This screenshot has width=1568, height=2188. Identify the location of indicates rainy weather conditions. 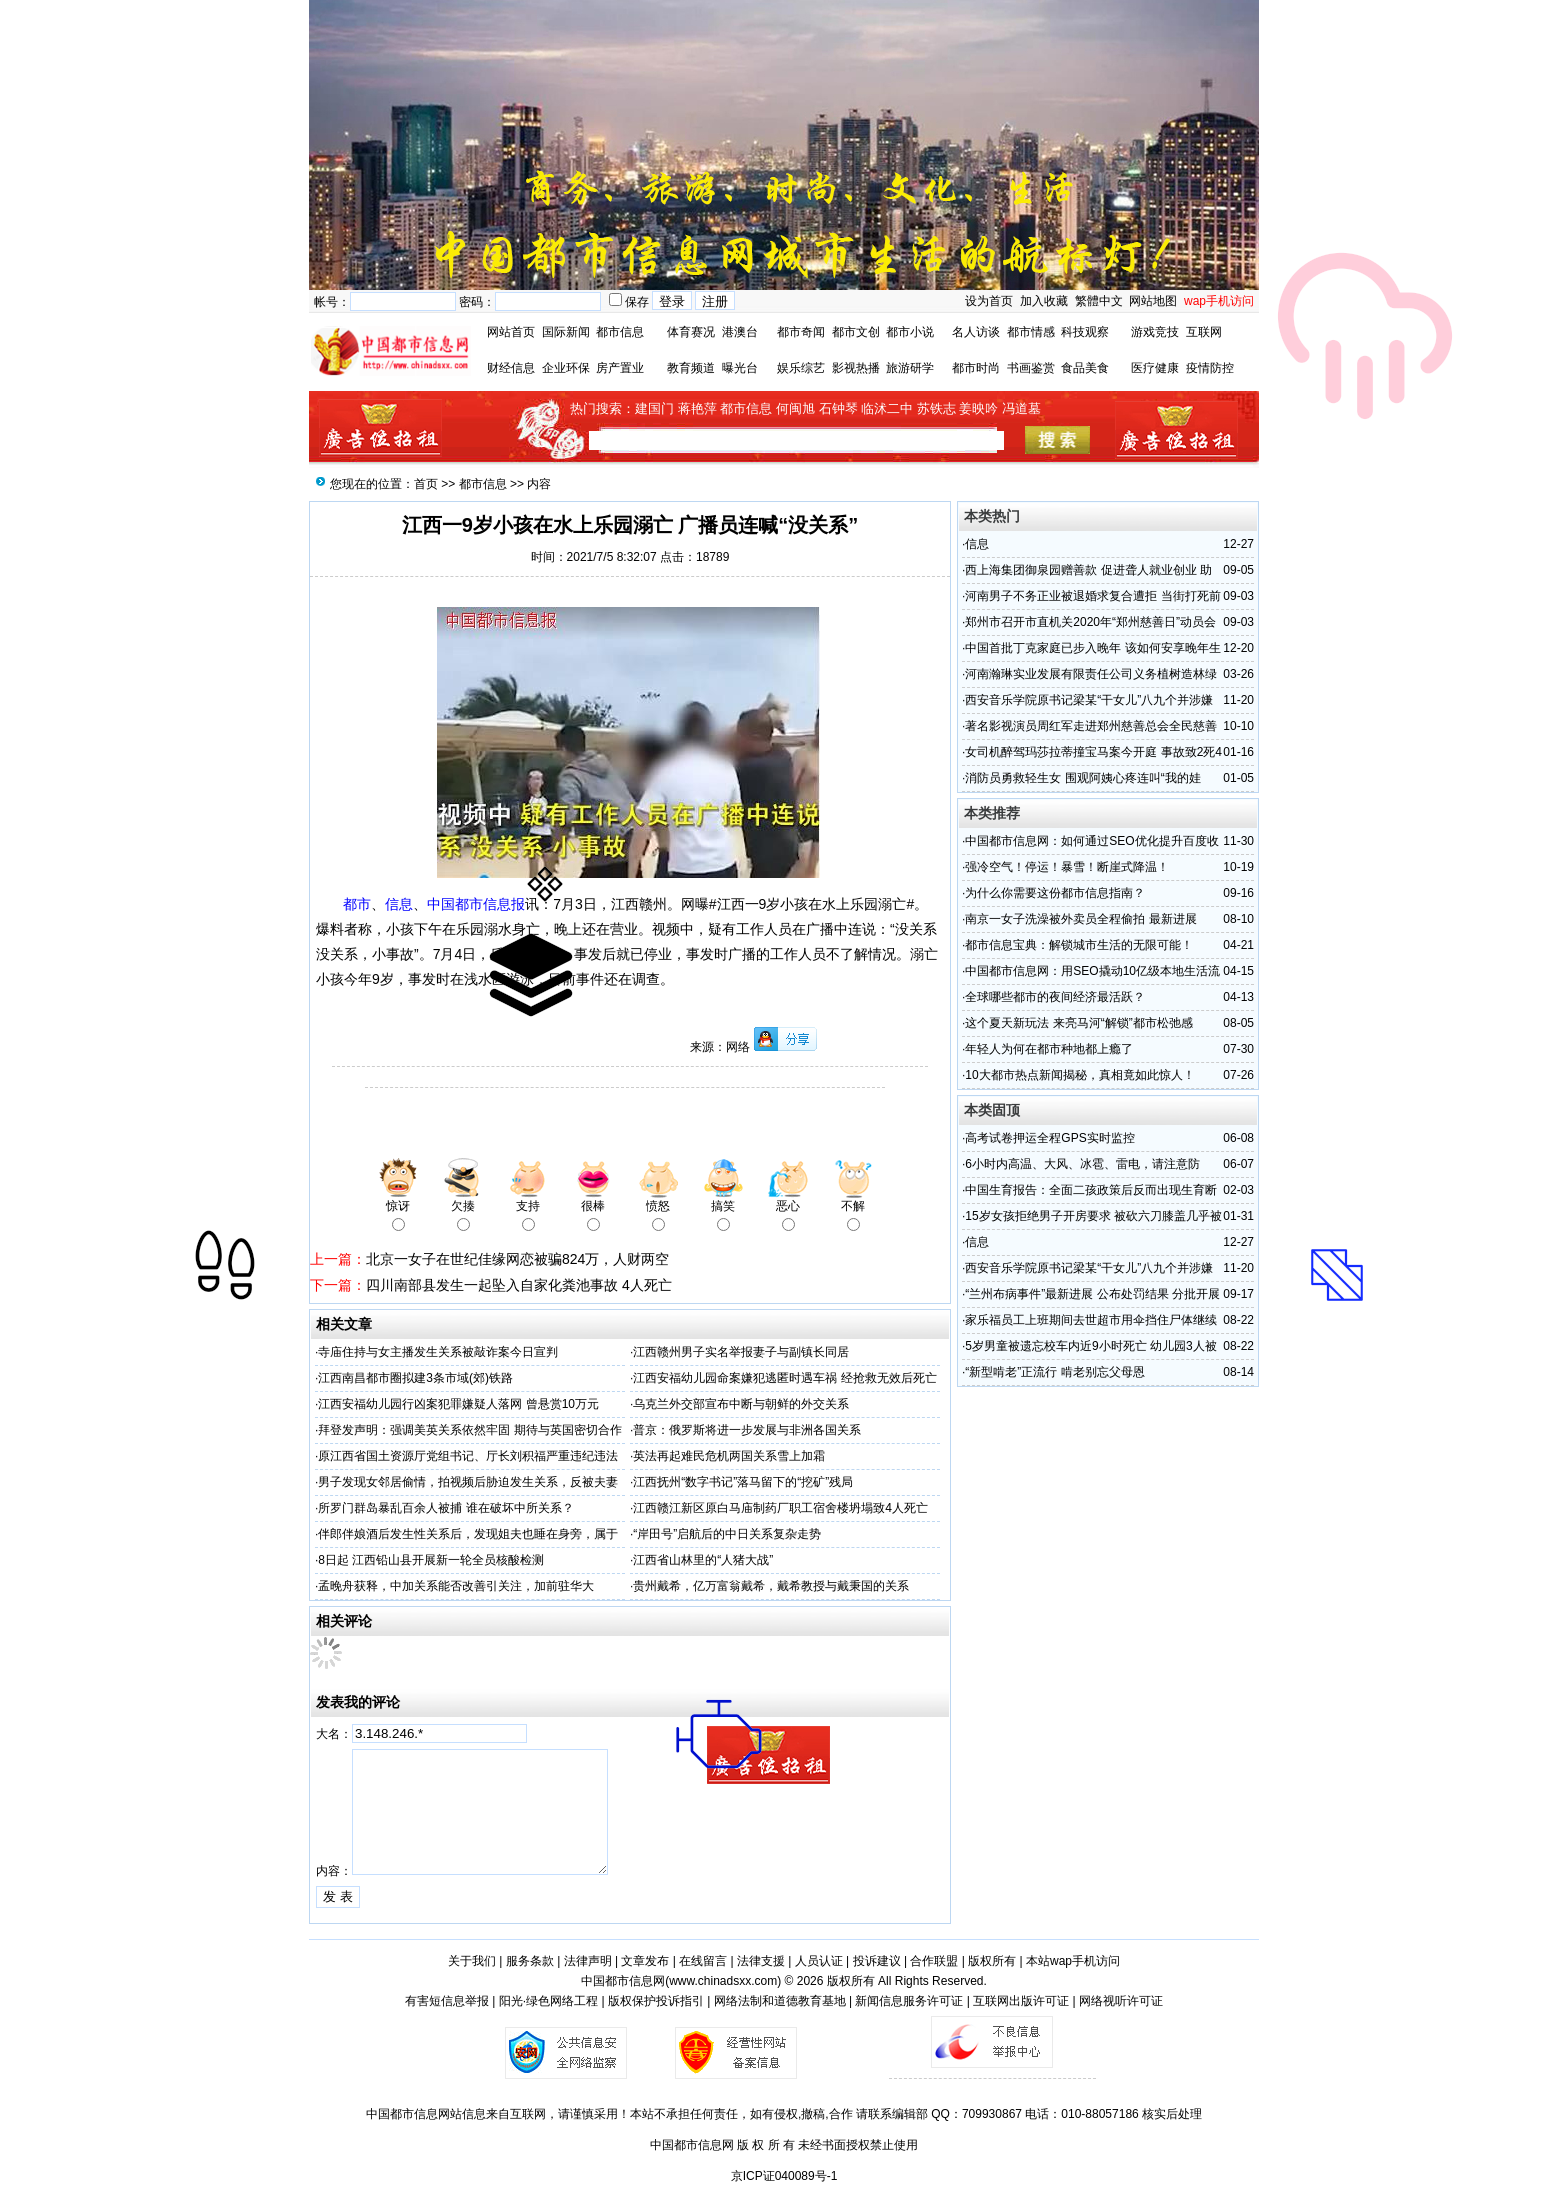
(1365, 332).